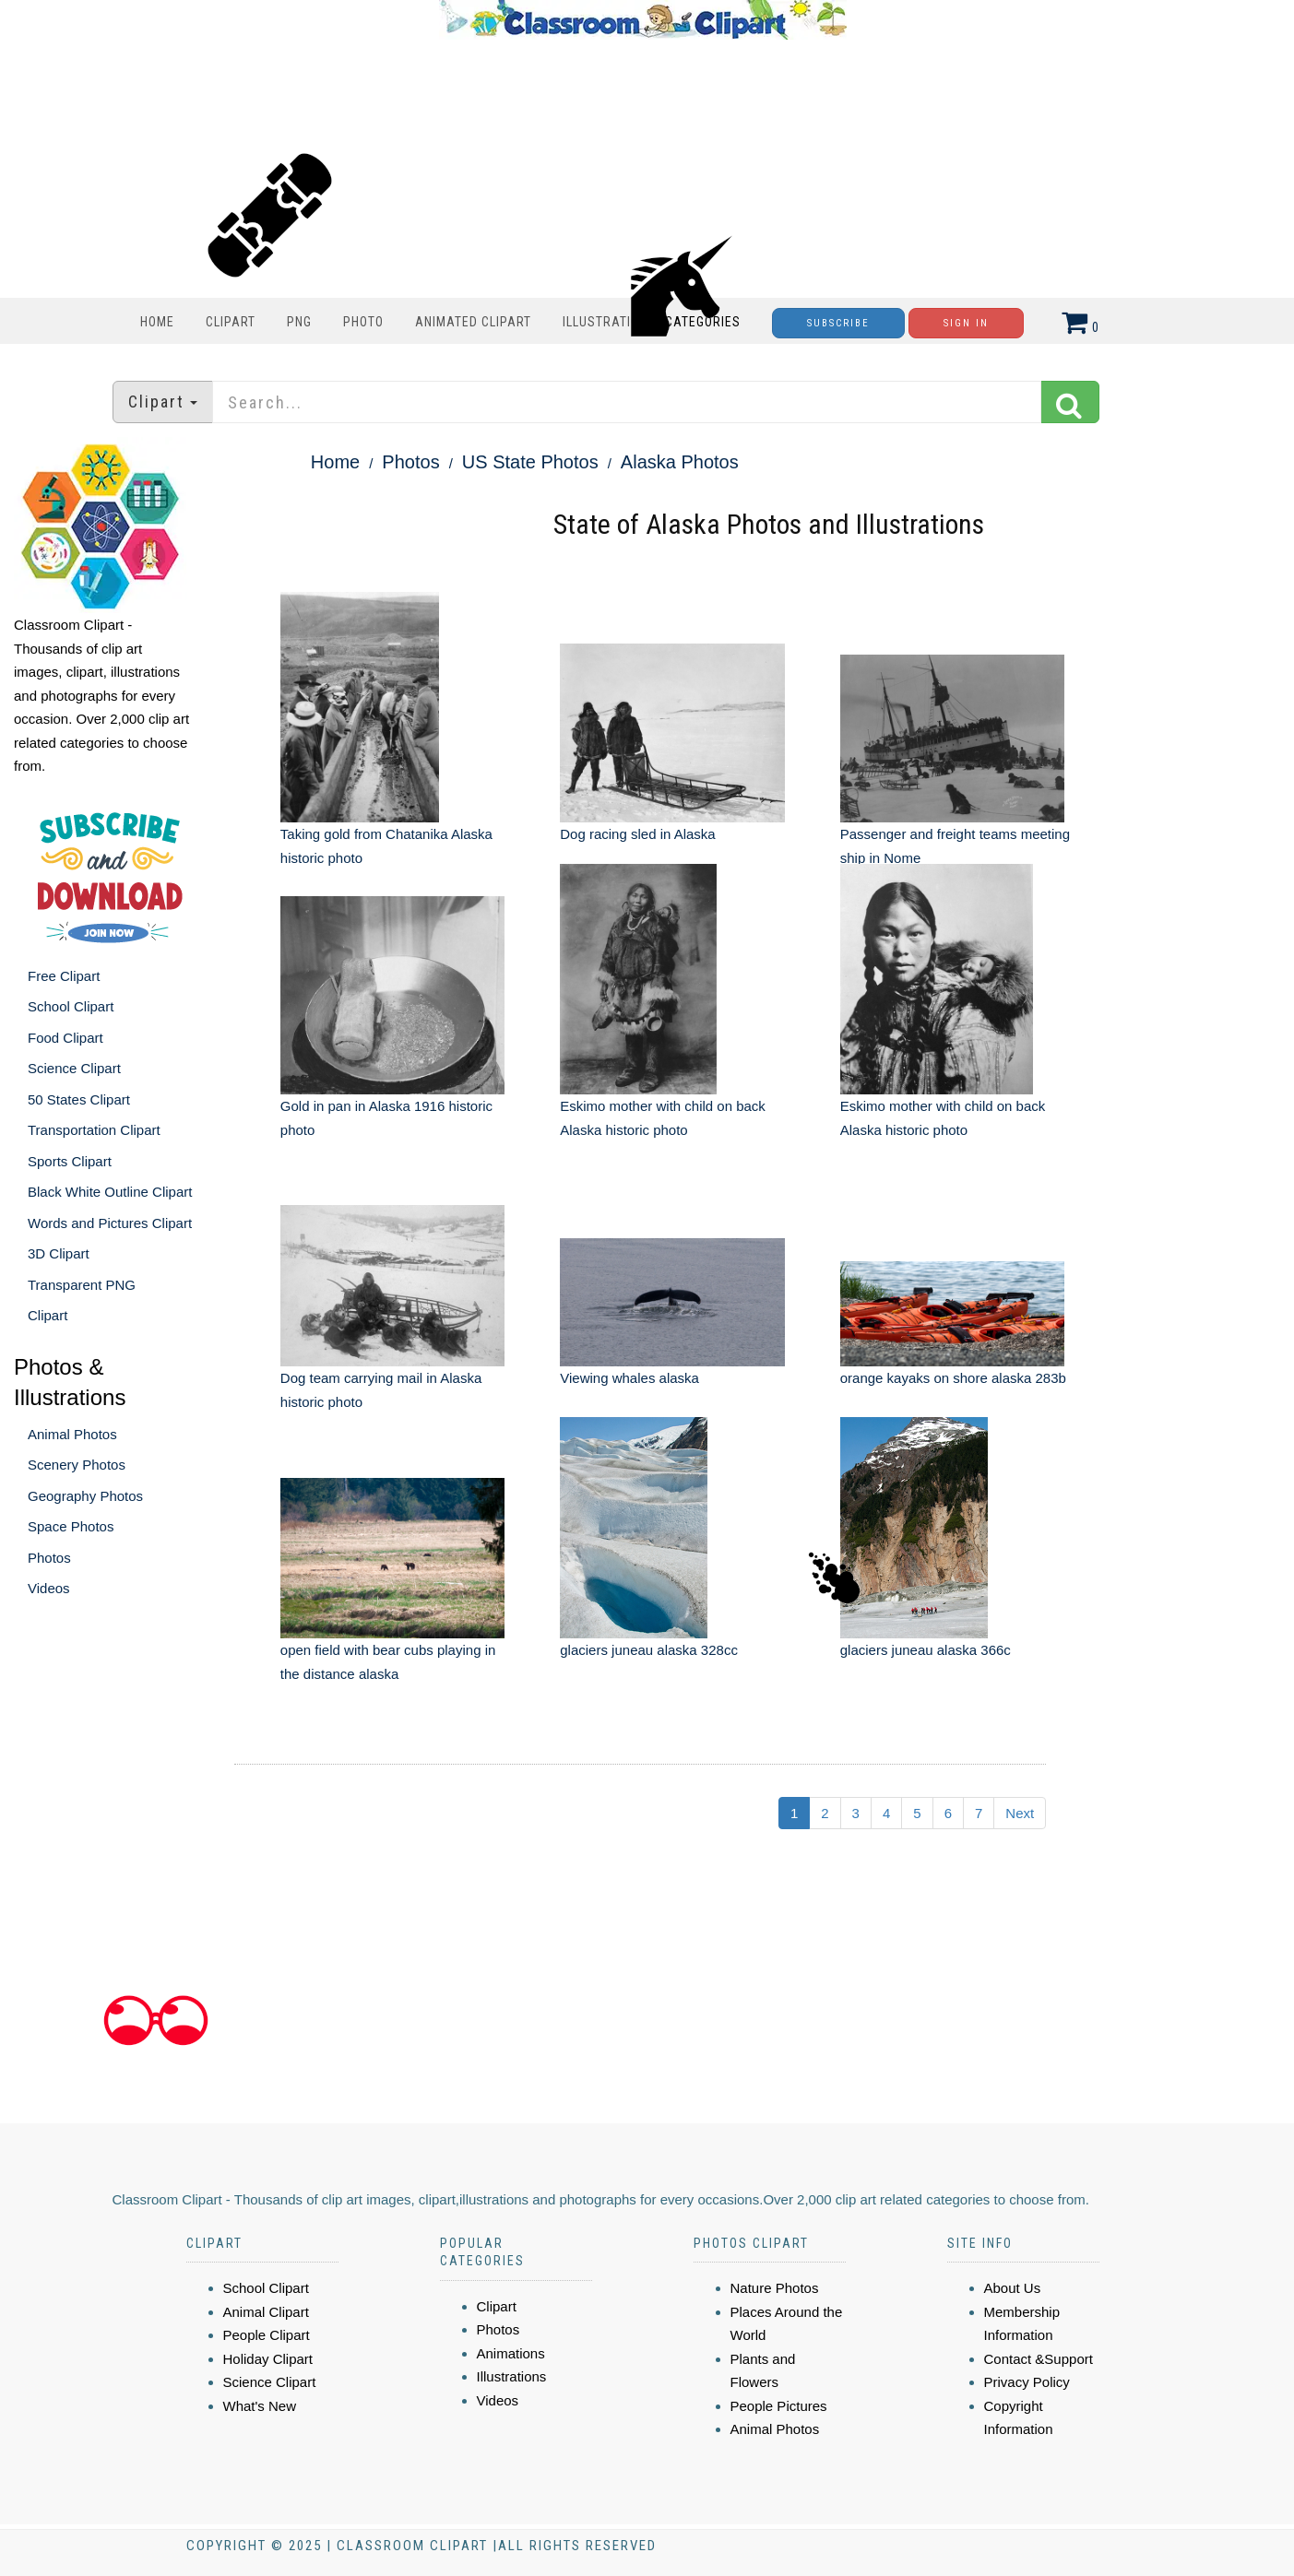  Describe the element at coordinates (157, 2018) in the screenshot. I see `toggle visual accessibility settings` at that location.